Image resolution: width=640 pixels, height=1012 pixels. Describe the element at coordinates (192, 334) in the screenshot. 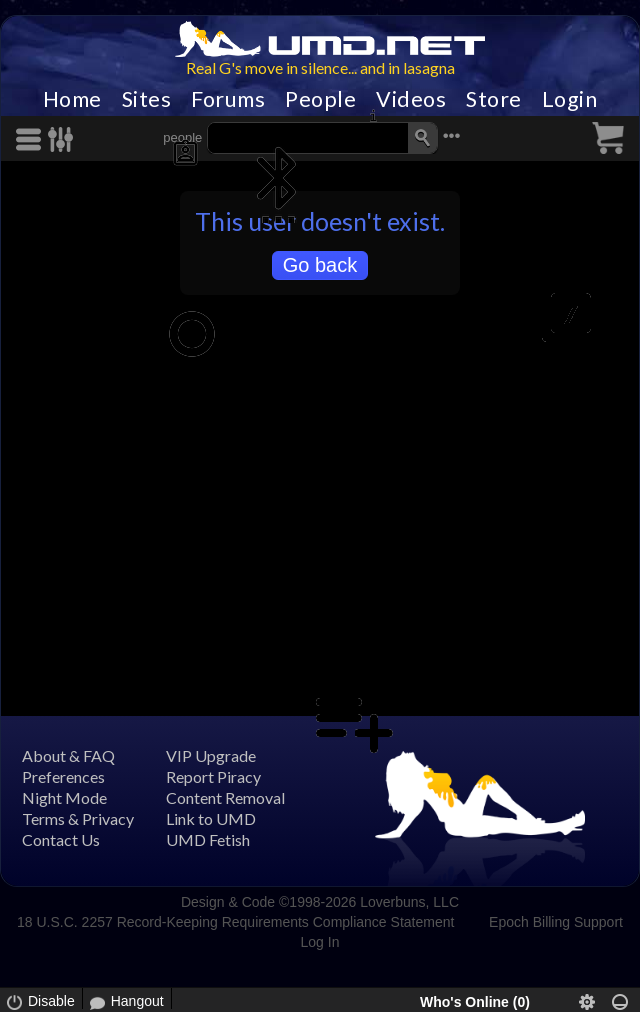

I see `indicates an unread notification or new item` at that location.